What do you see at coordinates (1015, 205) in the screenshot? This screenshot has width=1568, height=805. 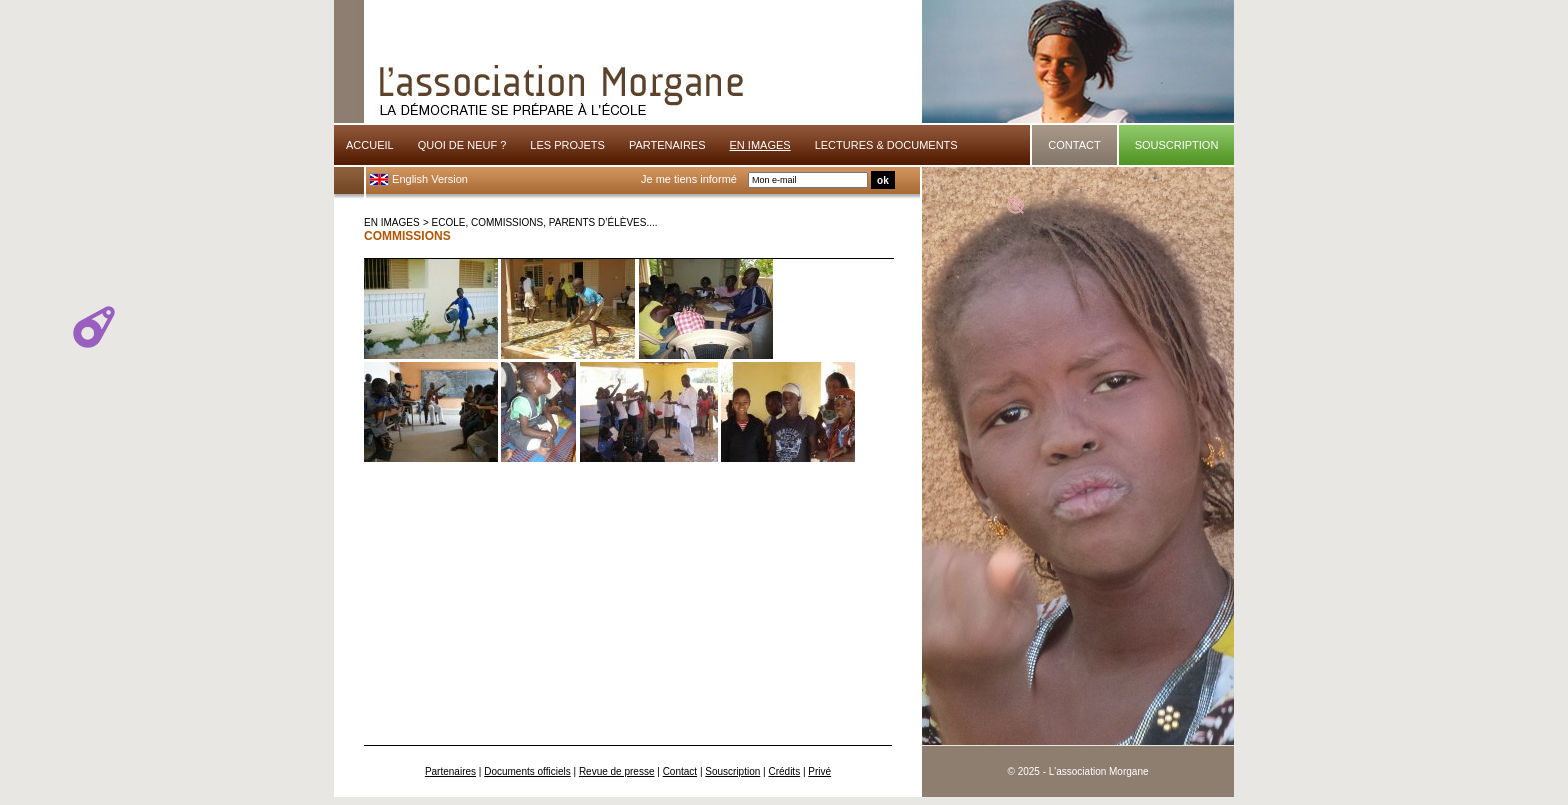 I see `disable contrast adjustment` at bounding box center [1015, 205].